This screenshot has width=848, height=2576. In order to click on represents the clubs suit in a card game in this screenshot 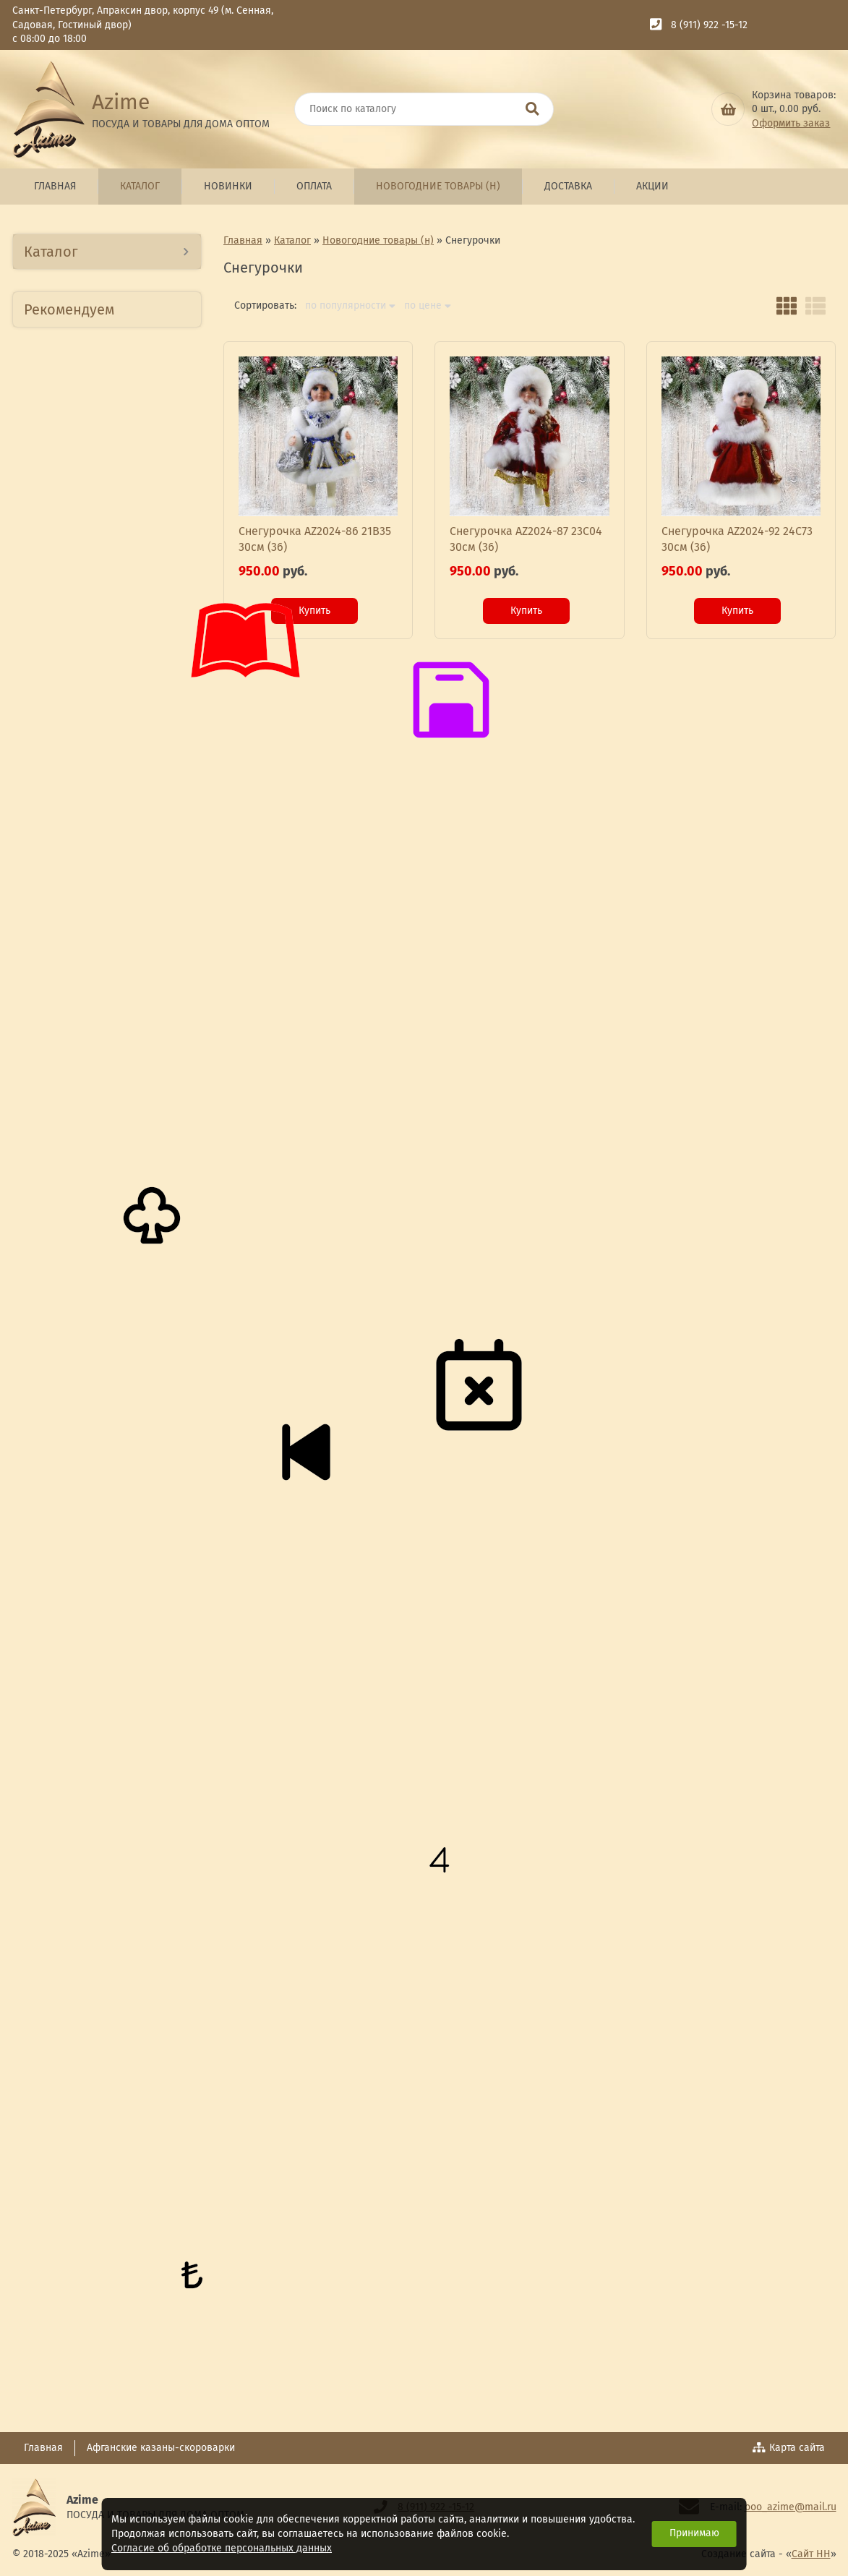, I will do `click(152, 1215)`.